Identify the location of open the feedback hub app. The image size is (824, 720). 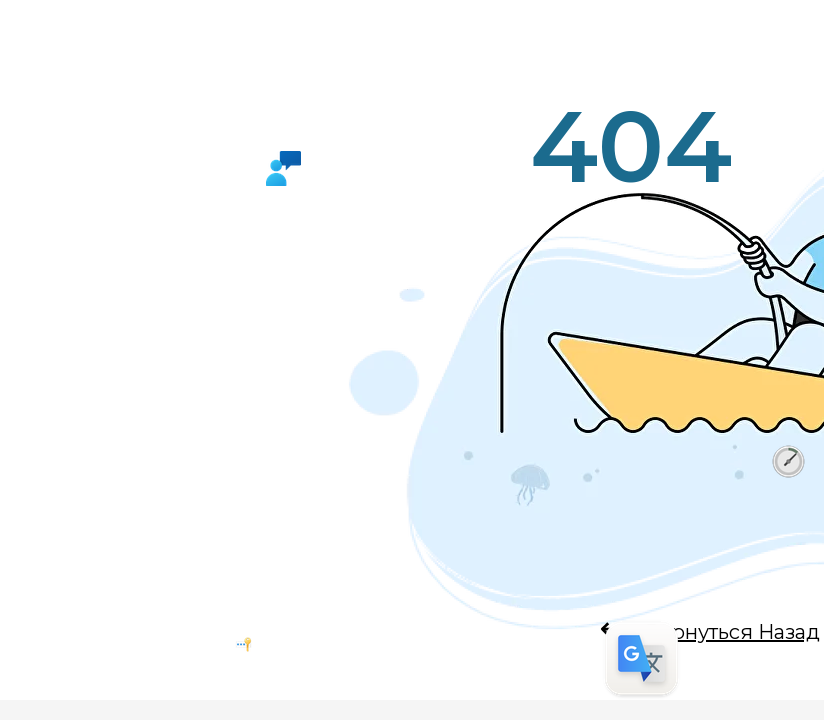
(283, 168).